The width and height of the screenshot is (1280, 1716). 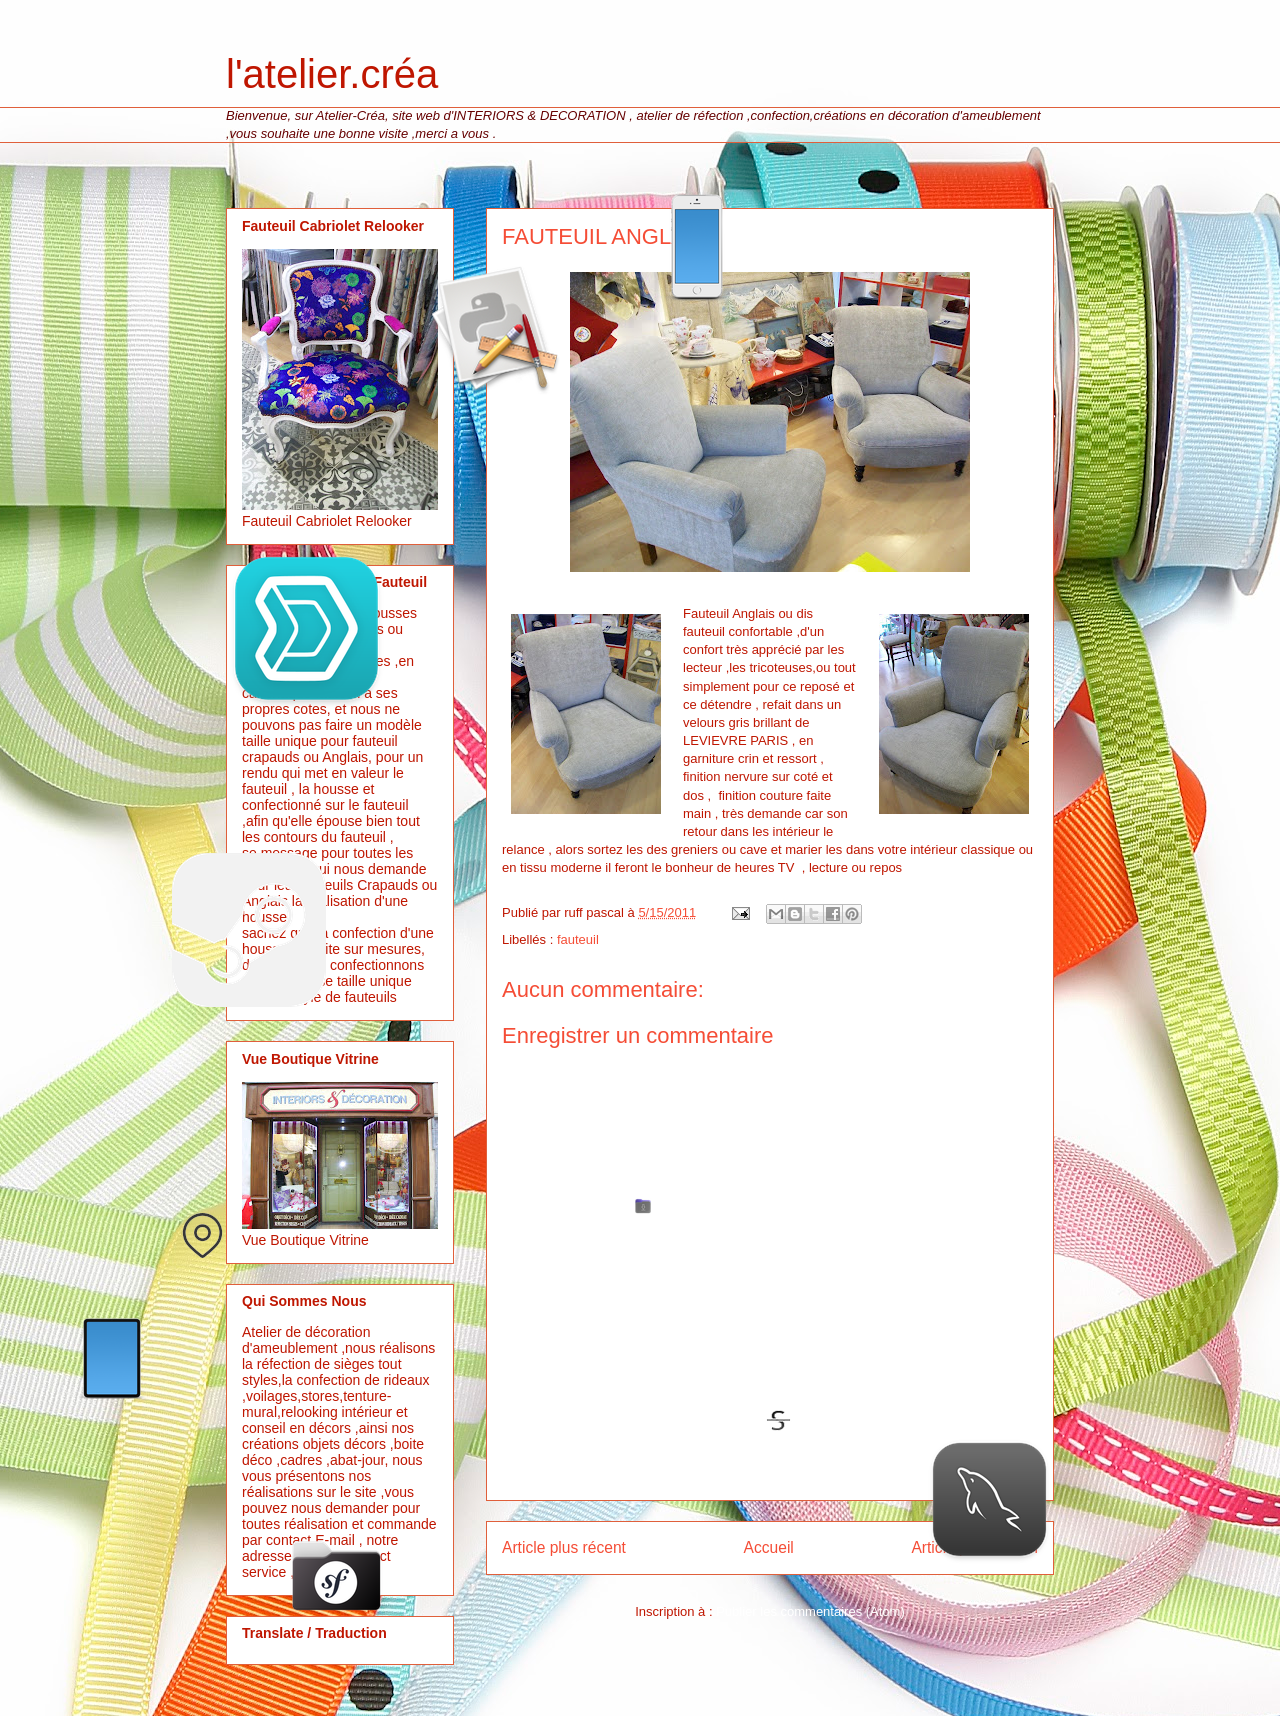 What do you see at coordinates (495, 330) in the screenshot?
I see `python application or script runner` at bounding box center [495, 330].